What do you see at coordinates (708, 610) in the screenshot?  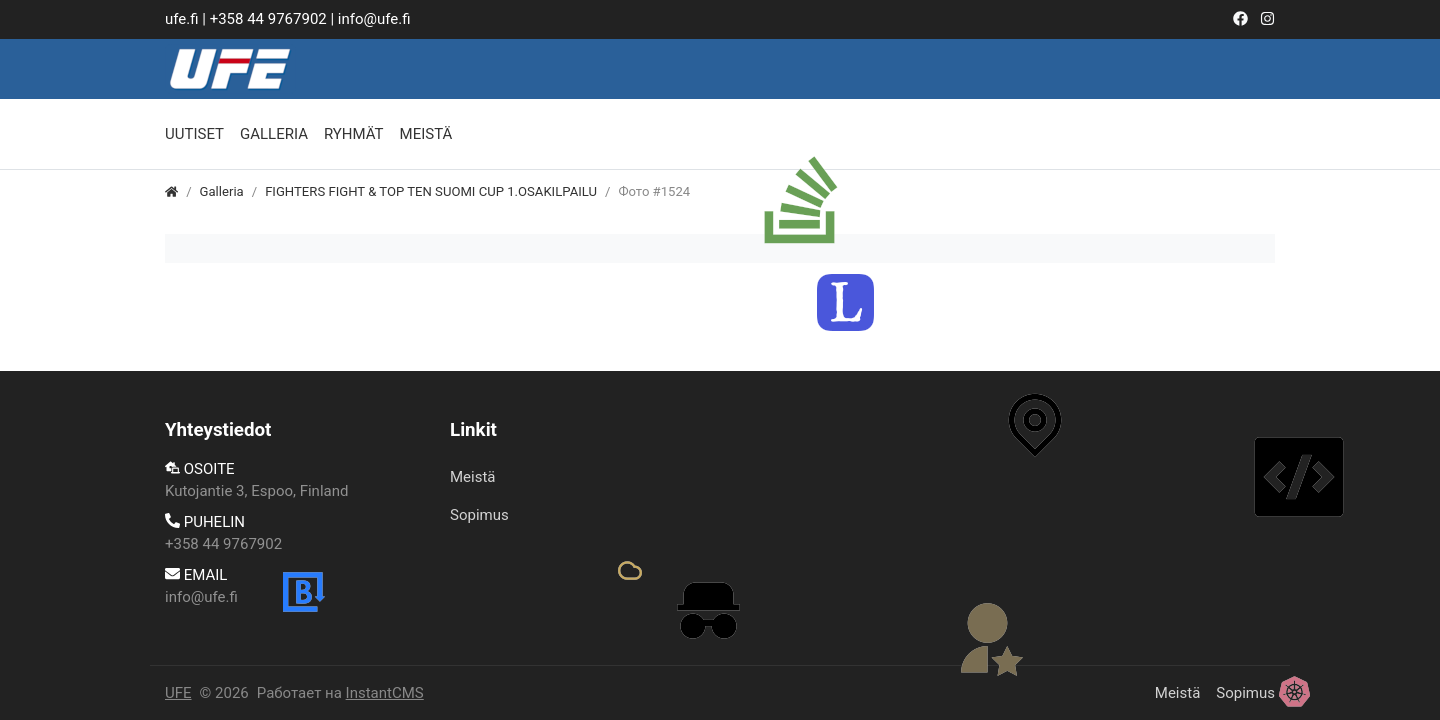 I see `enable incognito or private browsing mode` at bounding box center [708, 610].